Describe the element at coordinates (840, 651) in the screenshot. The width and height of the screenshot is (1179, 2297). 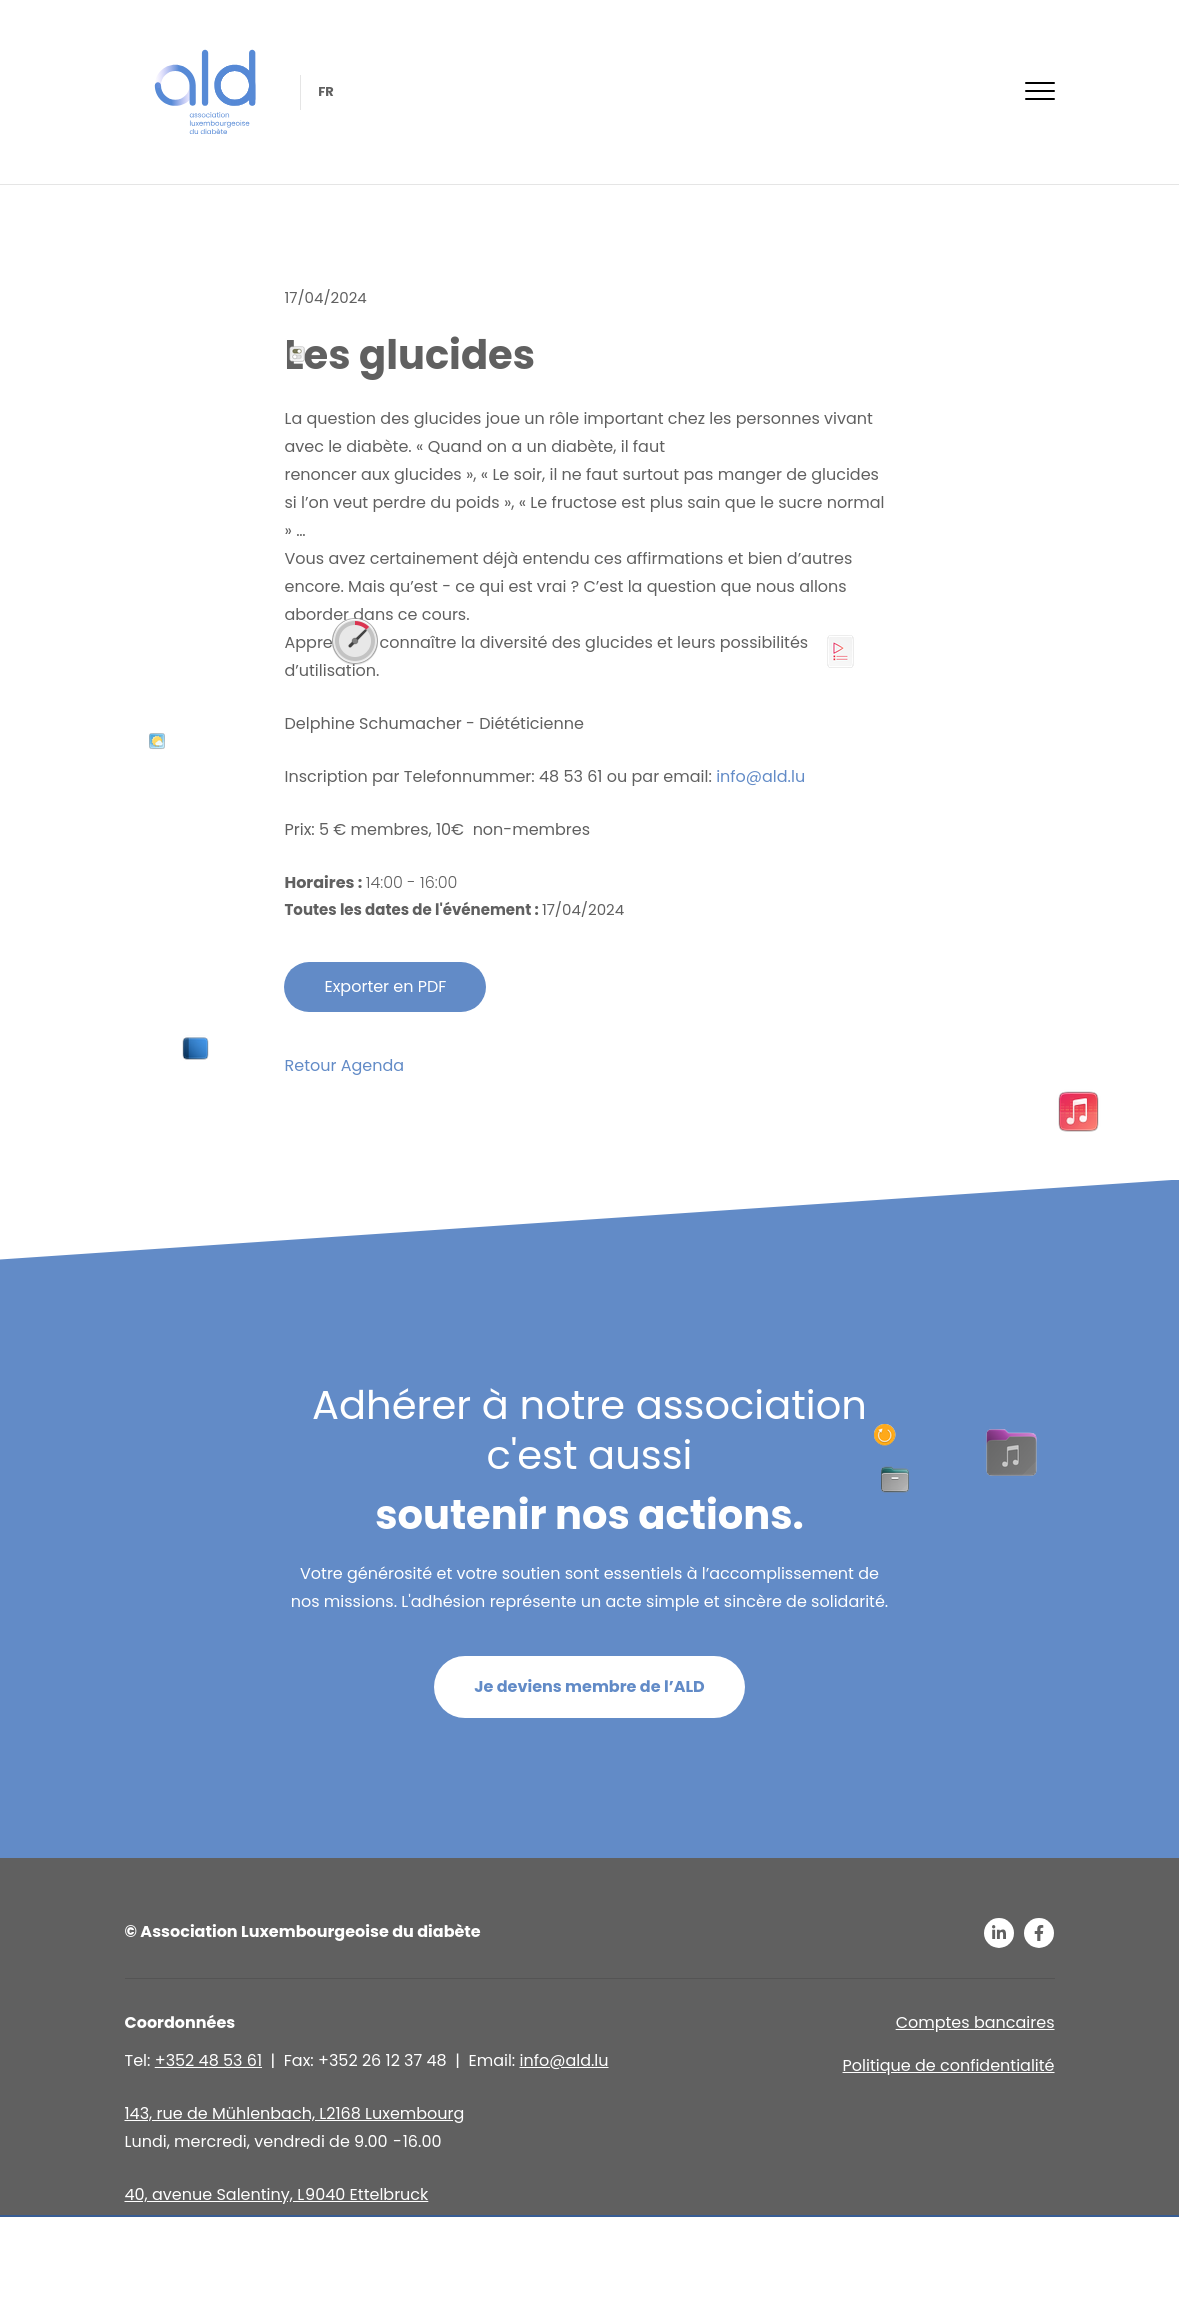
I see `open a playlist file` at that location.